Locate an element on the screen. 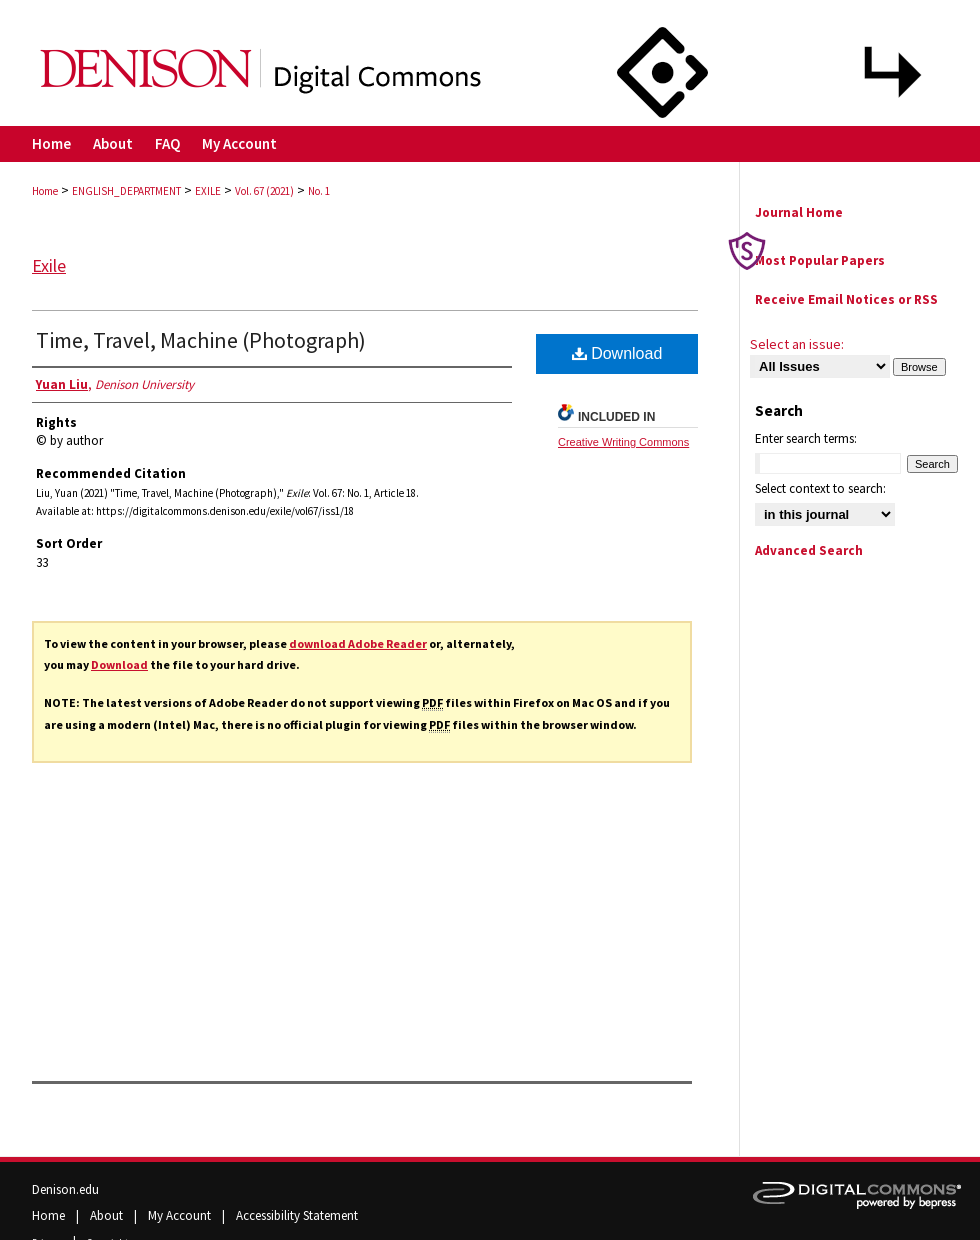 The width and height of the screenshot is (980, 1240). songoda brand logo is located at coordinates (747, 251).